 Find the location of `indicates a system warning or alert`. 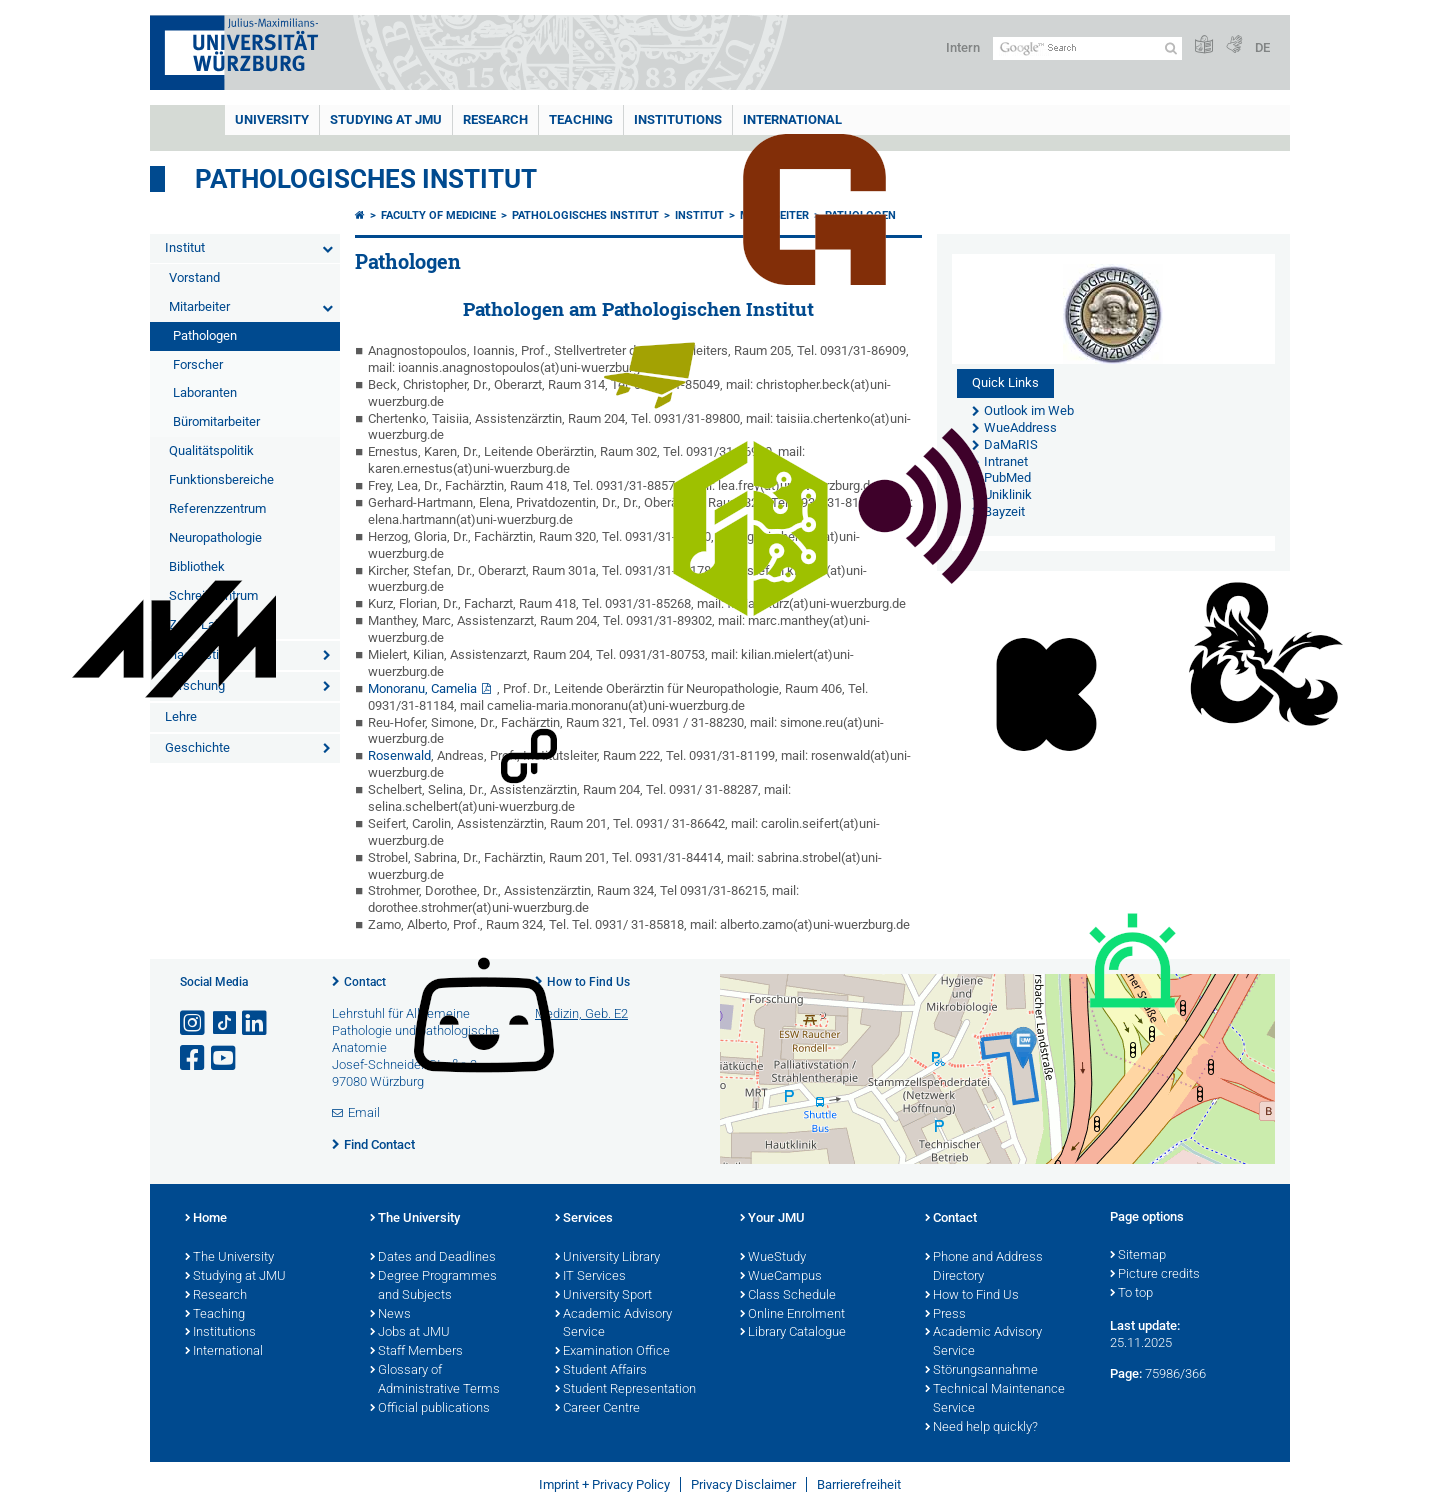

indicates a system warning or alert is located at coordinates (1132, 960).